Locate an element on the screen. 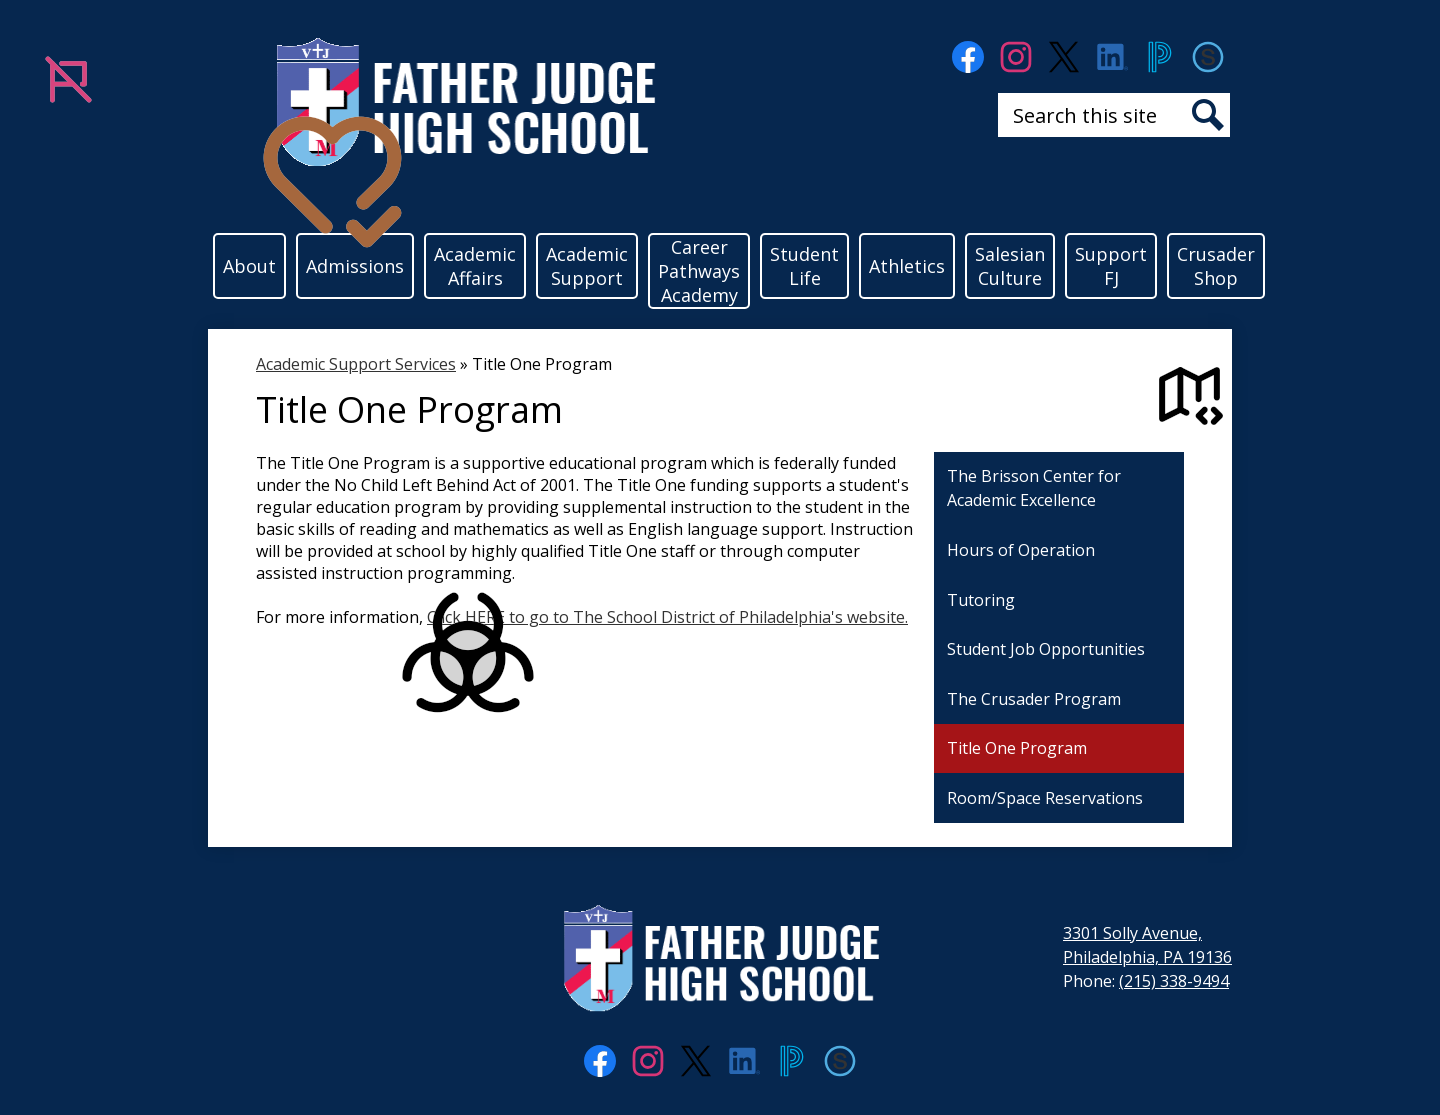 This screenshot has height=1115, width=1440. indicates hazardous or dangerous content is located at coordinates (468, 656).